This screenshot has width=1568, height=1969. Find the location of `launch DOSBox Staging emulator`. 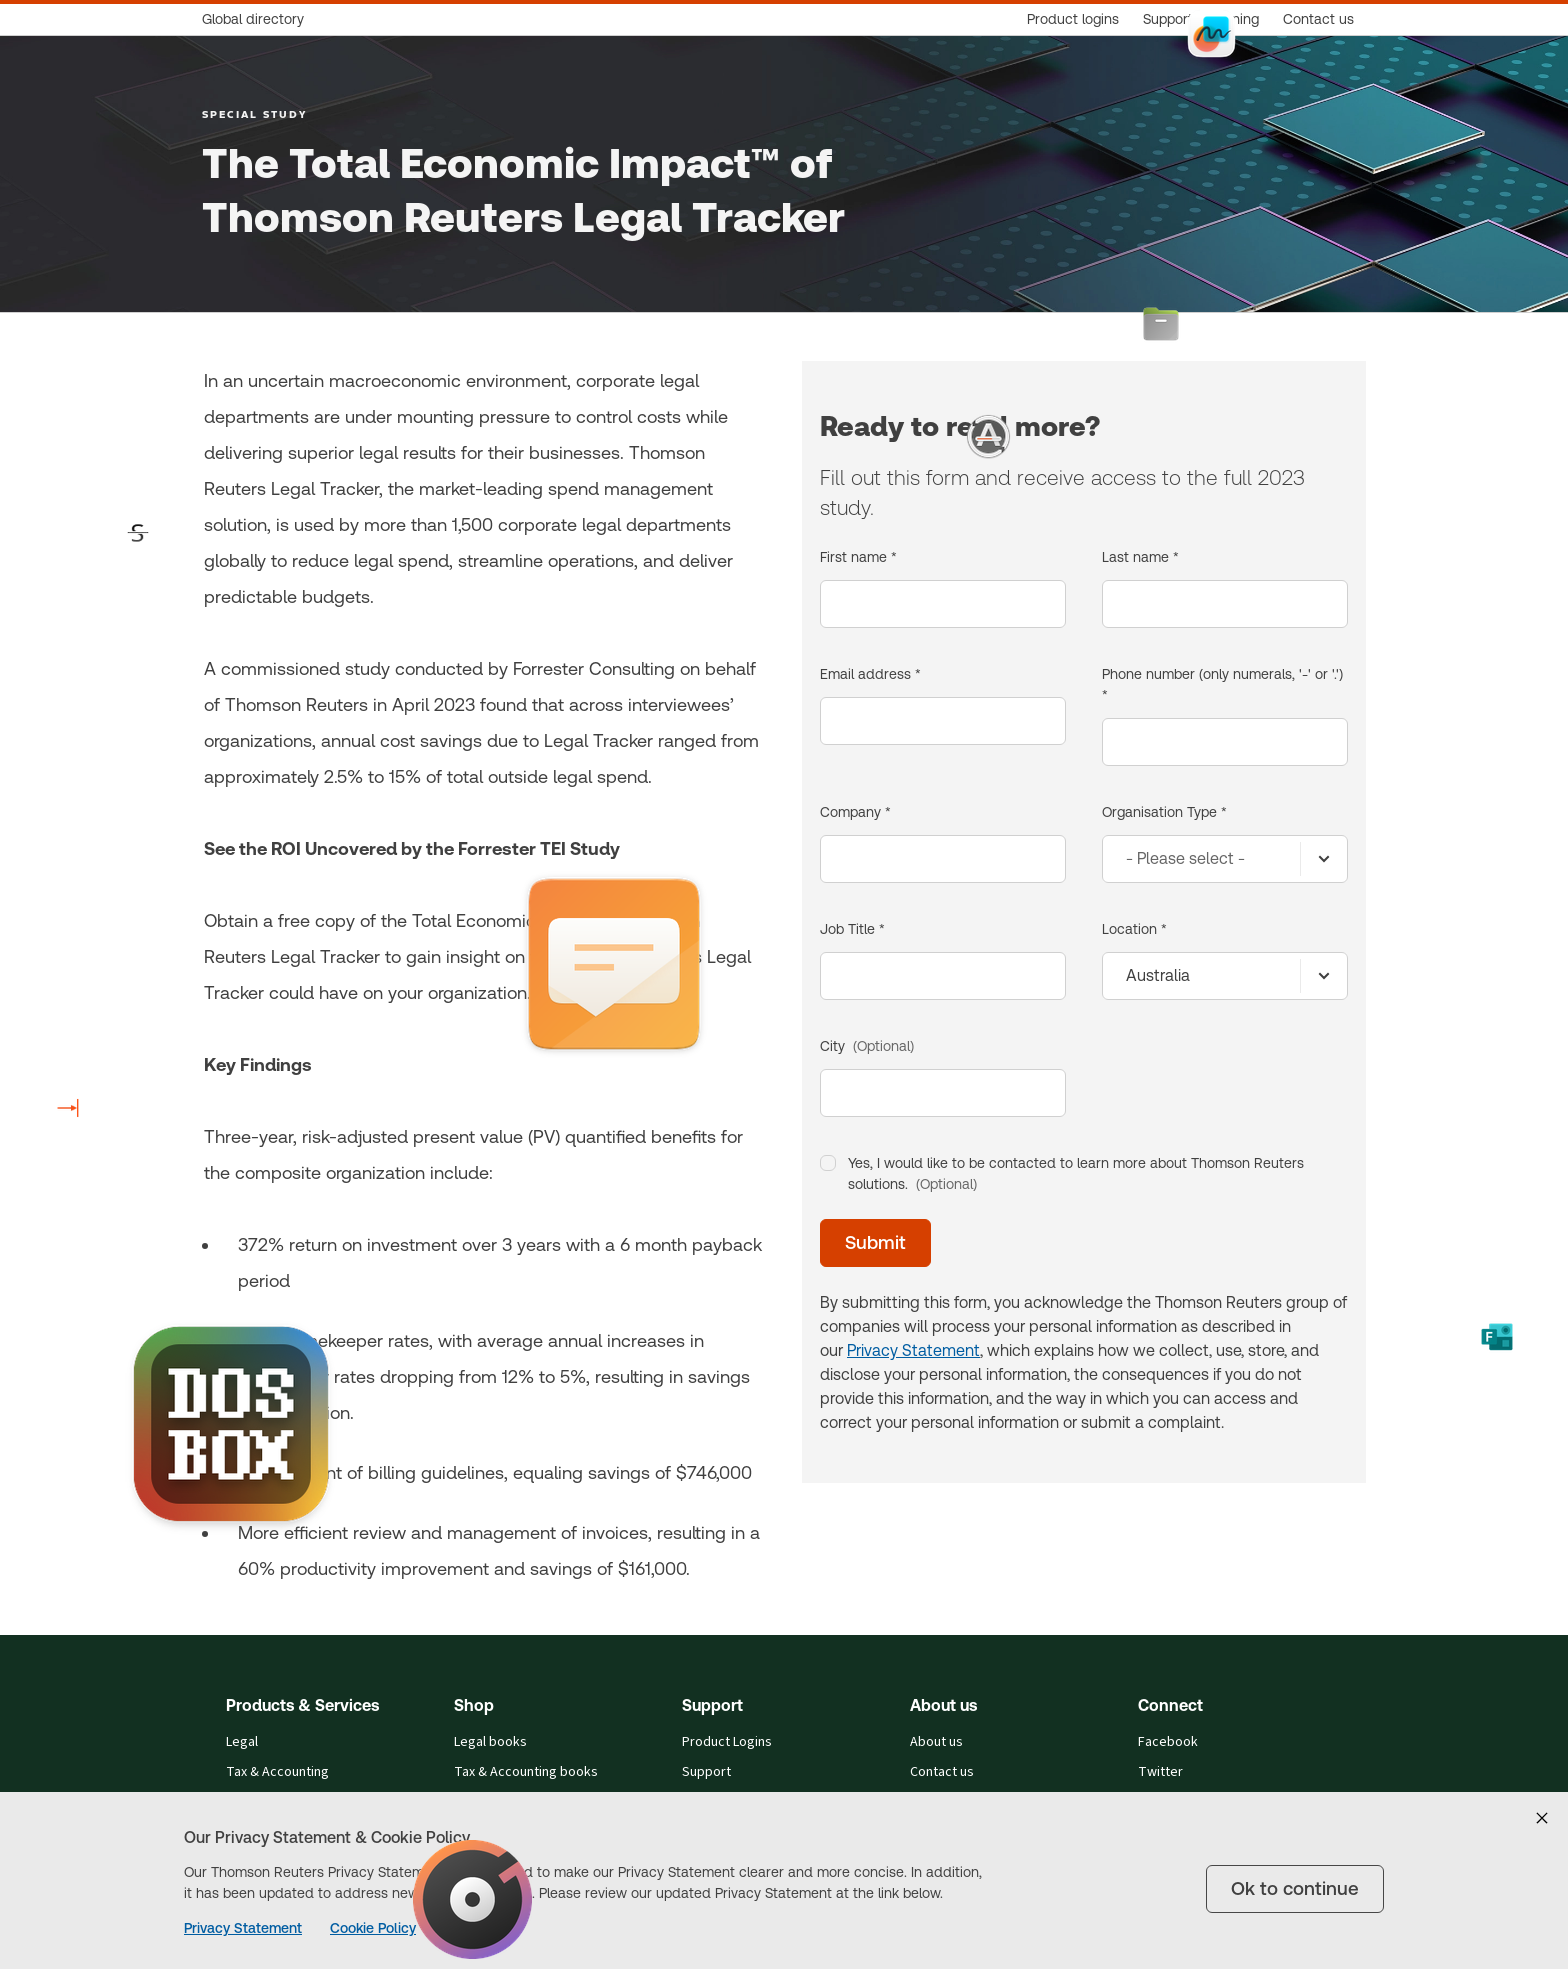

launch DOSBox Staging emulator is located at coordinates (231, 1424).